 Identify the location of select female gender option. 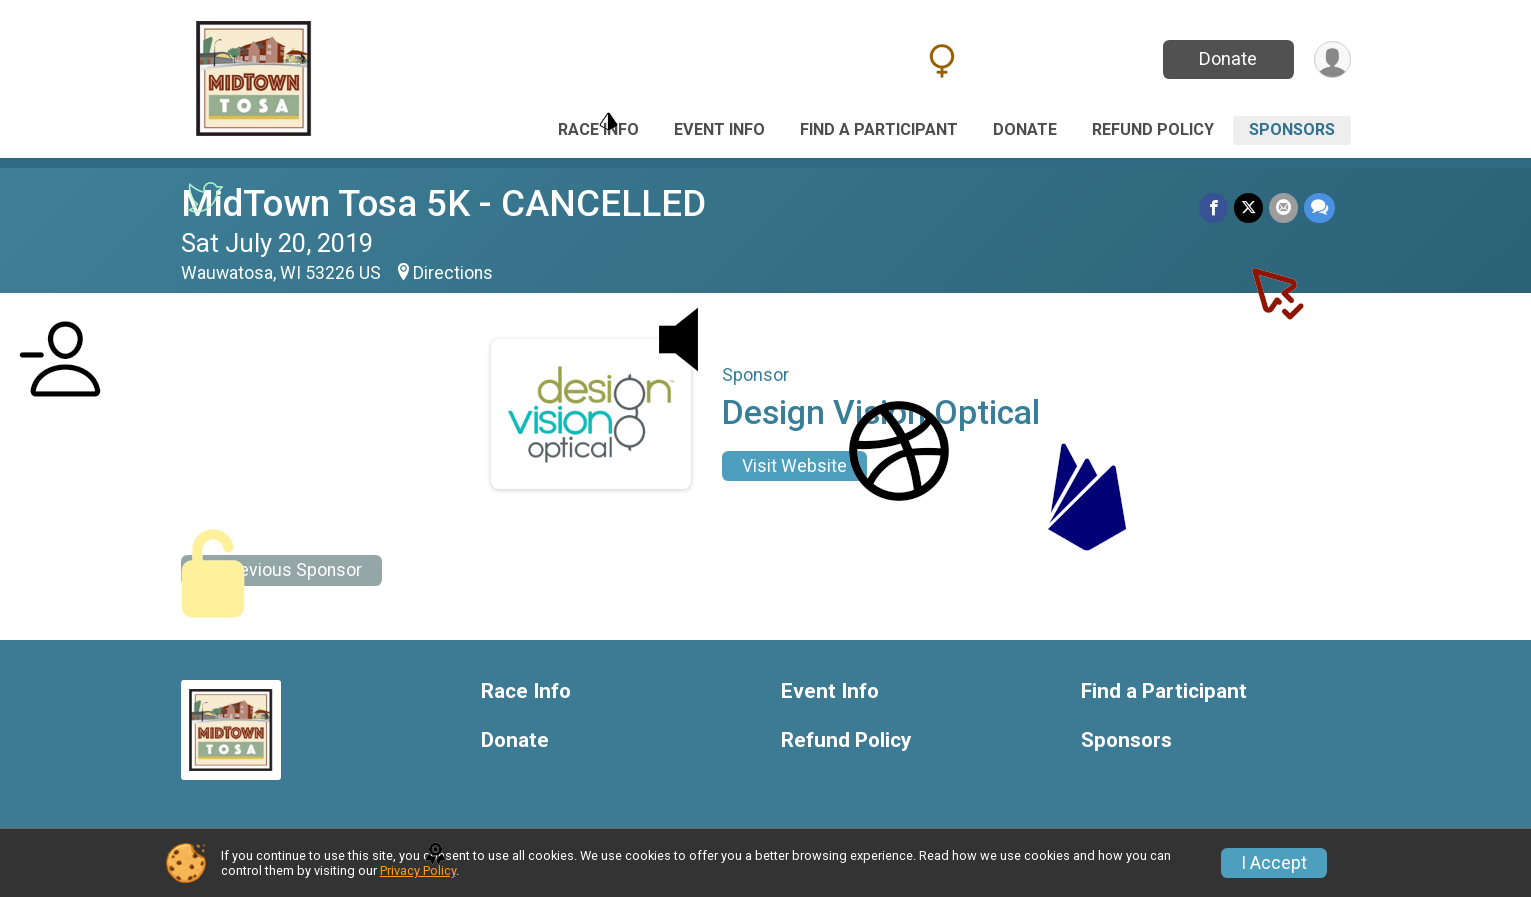
(942, 61).